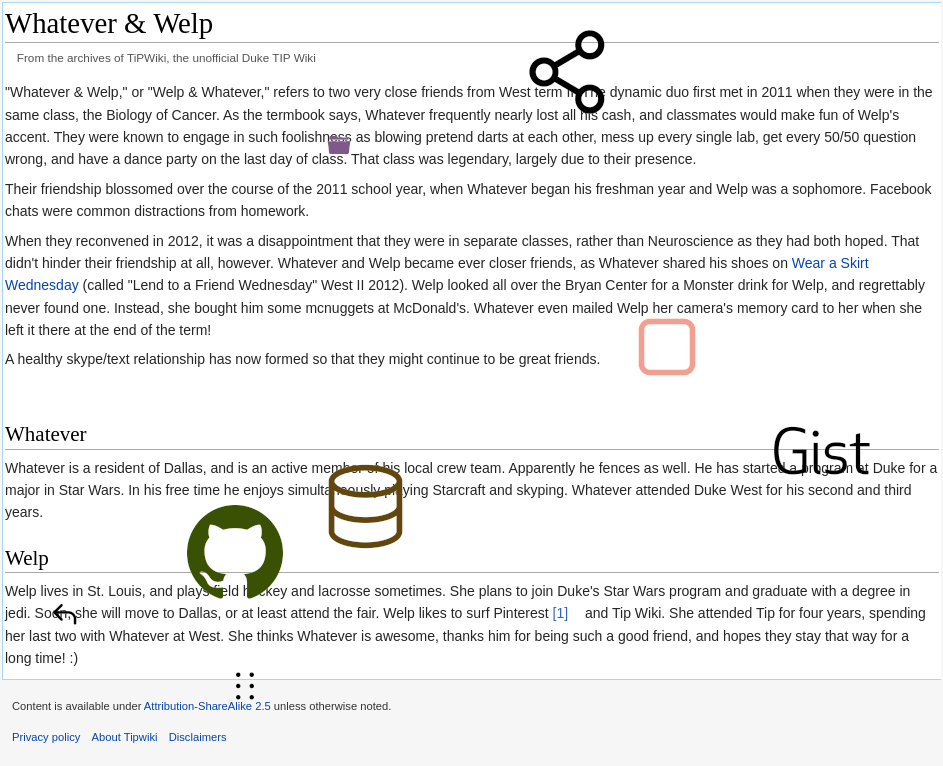  What do you see at coordinates (667, 347) in the screenshot?
I see `indicates tumble dry setting for laundry` at bounding box center [667, 347].